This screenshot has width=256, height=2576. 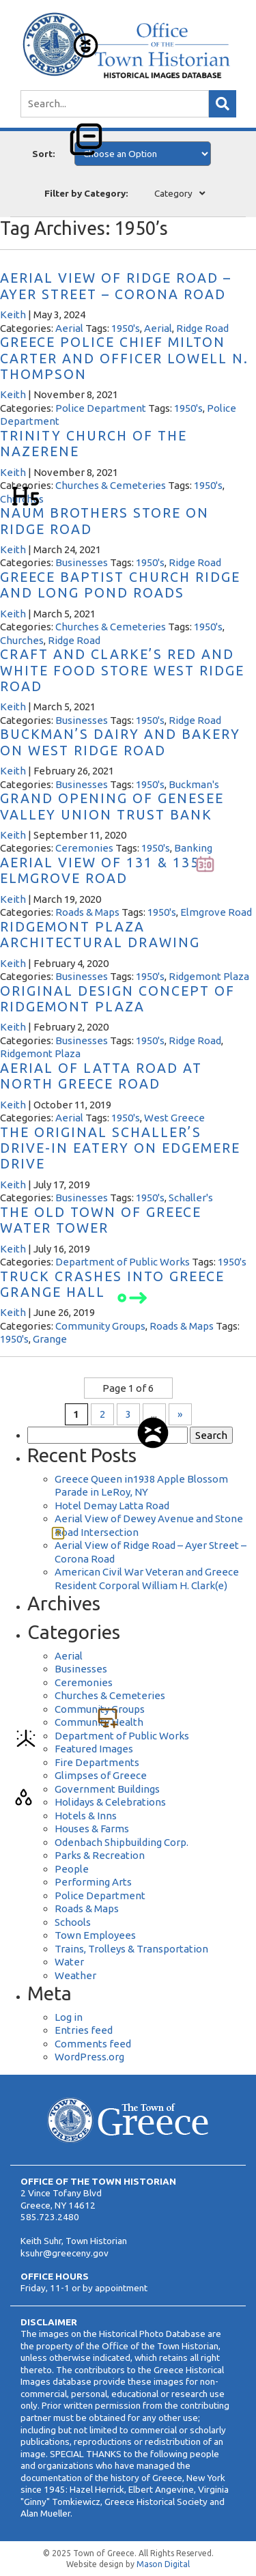 I want to click on adjust humidity settings, so click(x=23, y=1797).